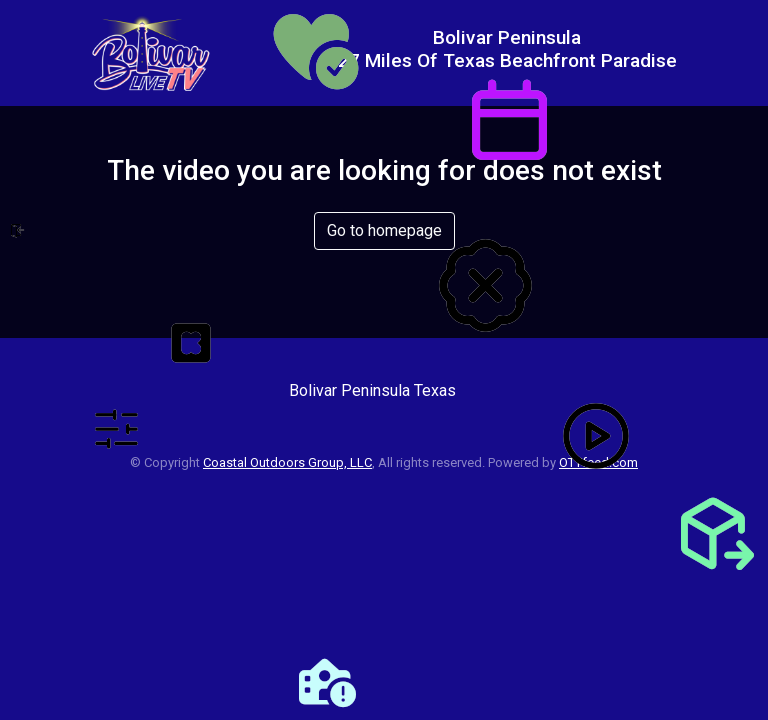 The width and height of the screenshot is (768, 720). I want to click on play media or video content, so click(596, 436).